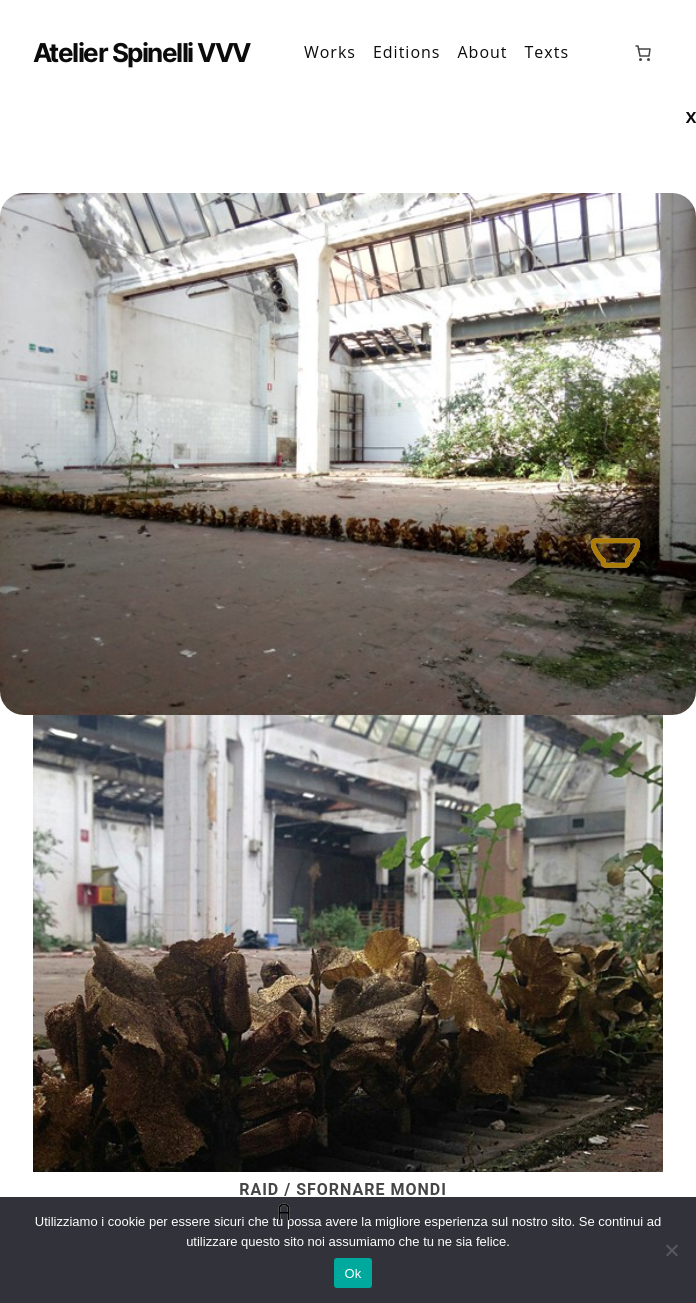 The height and width of the screenshot is (1303, 696). I want to click on select font or text formatting options, so click(284, 1212).